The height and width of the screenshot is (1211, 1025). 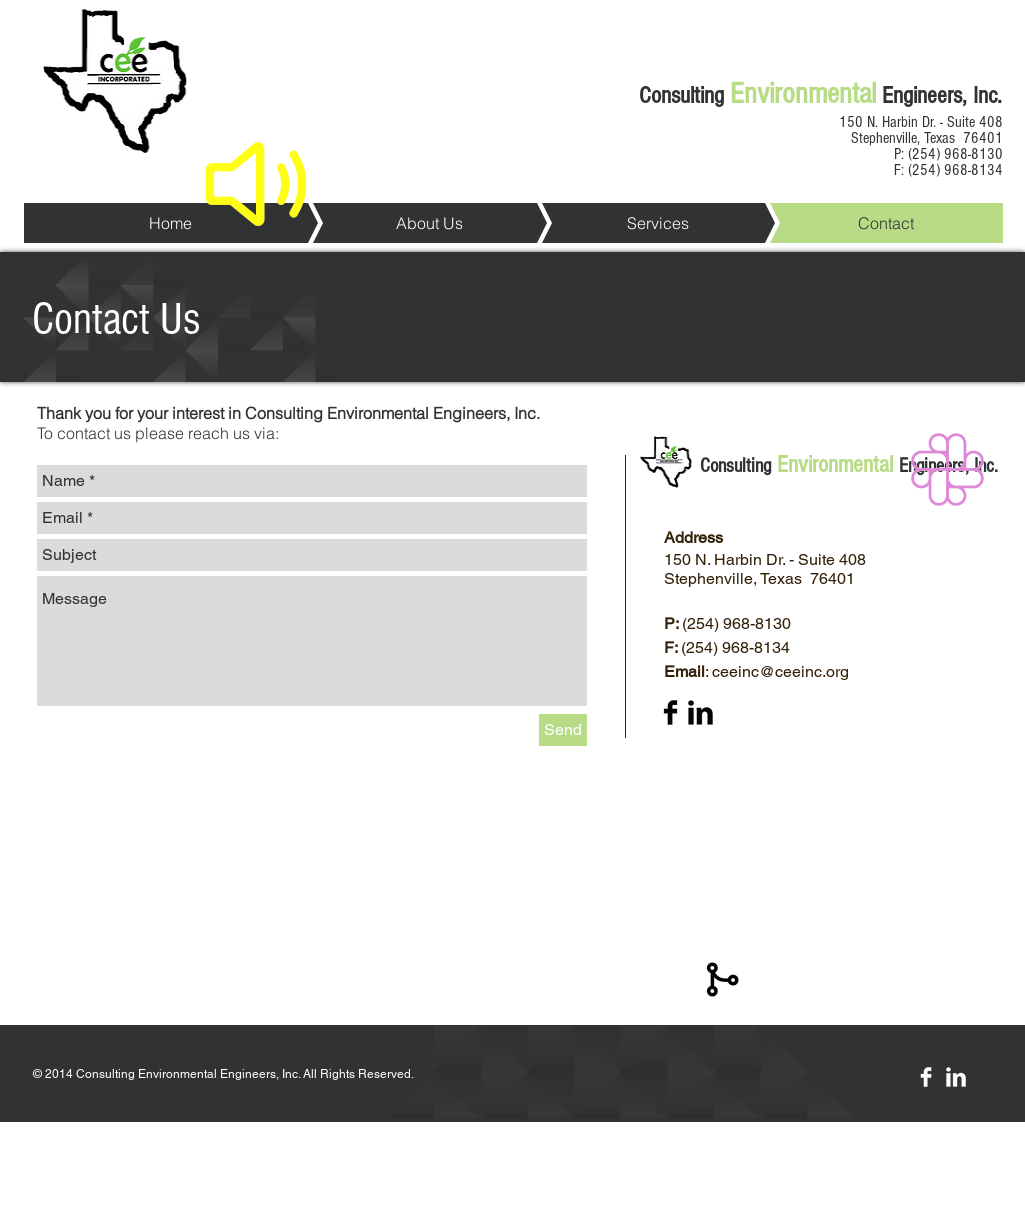 I want to click on adjust audio volume to medium level, so click(x=256, y=184).